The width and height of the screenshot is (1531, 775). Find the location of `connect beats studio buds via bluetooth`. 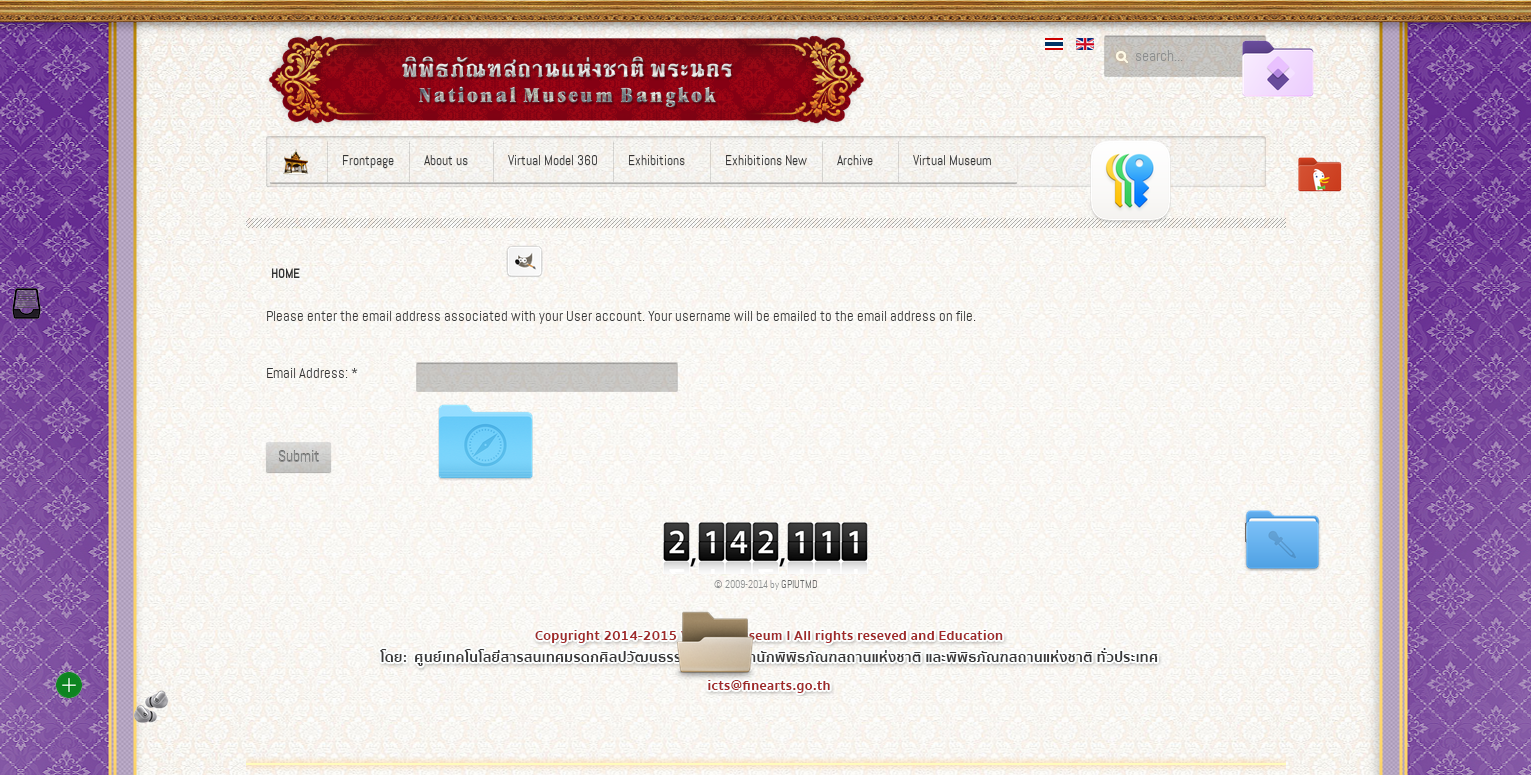

connect beats studio buds via bluetooth is located at coordinates (151, 707).